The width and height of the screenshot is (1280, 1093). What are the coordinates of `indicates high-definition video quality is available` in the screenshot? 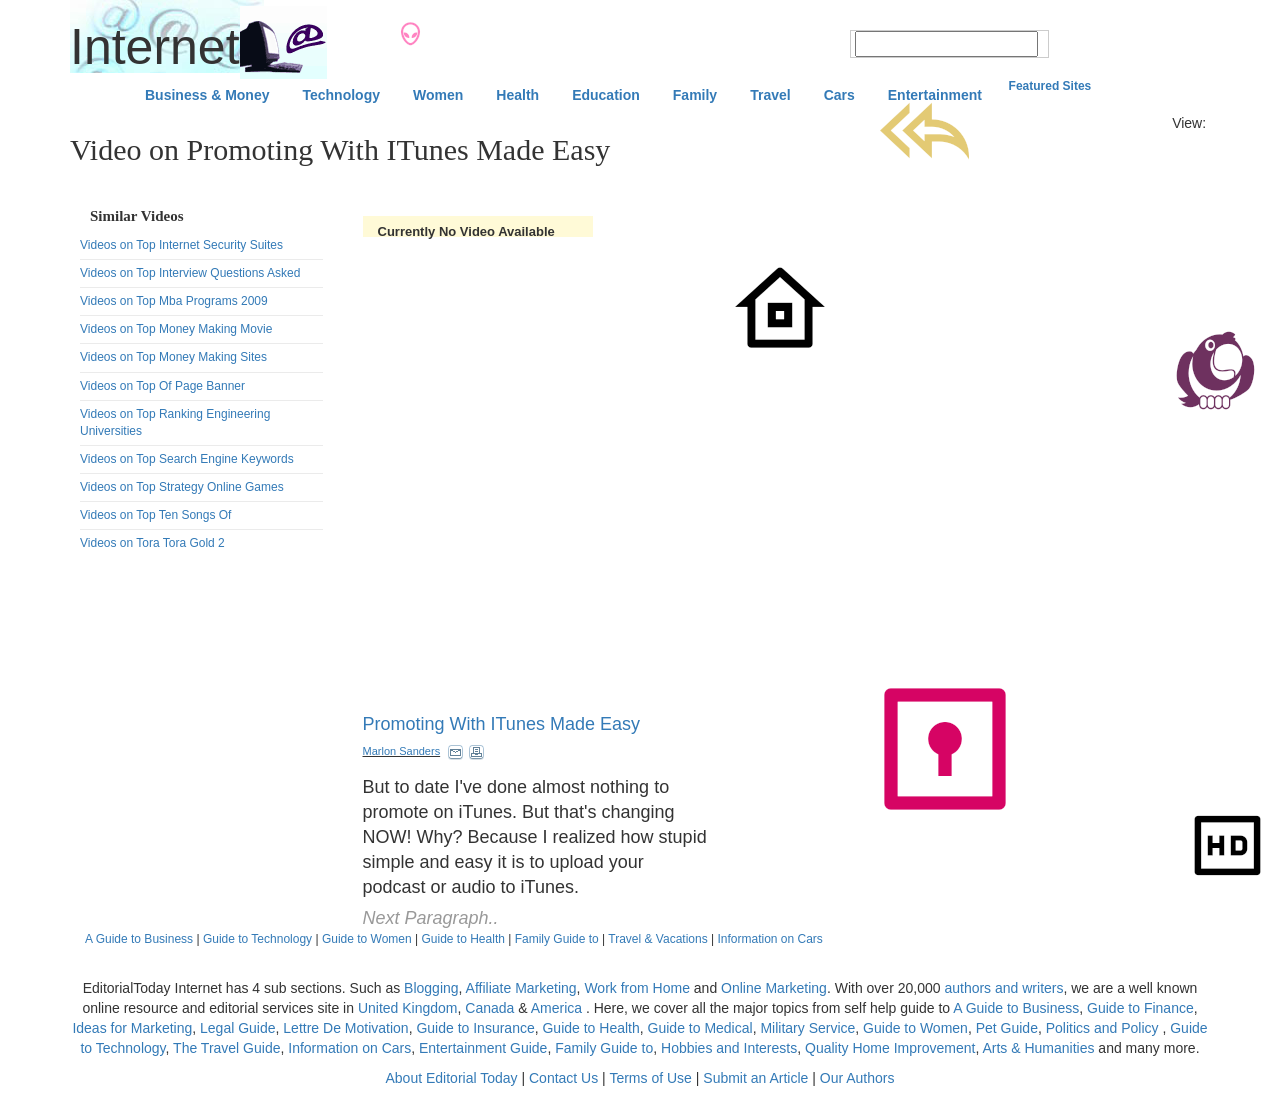 It's located at (1227, 845).